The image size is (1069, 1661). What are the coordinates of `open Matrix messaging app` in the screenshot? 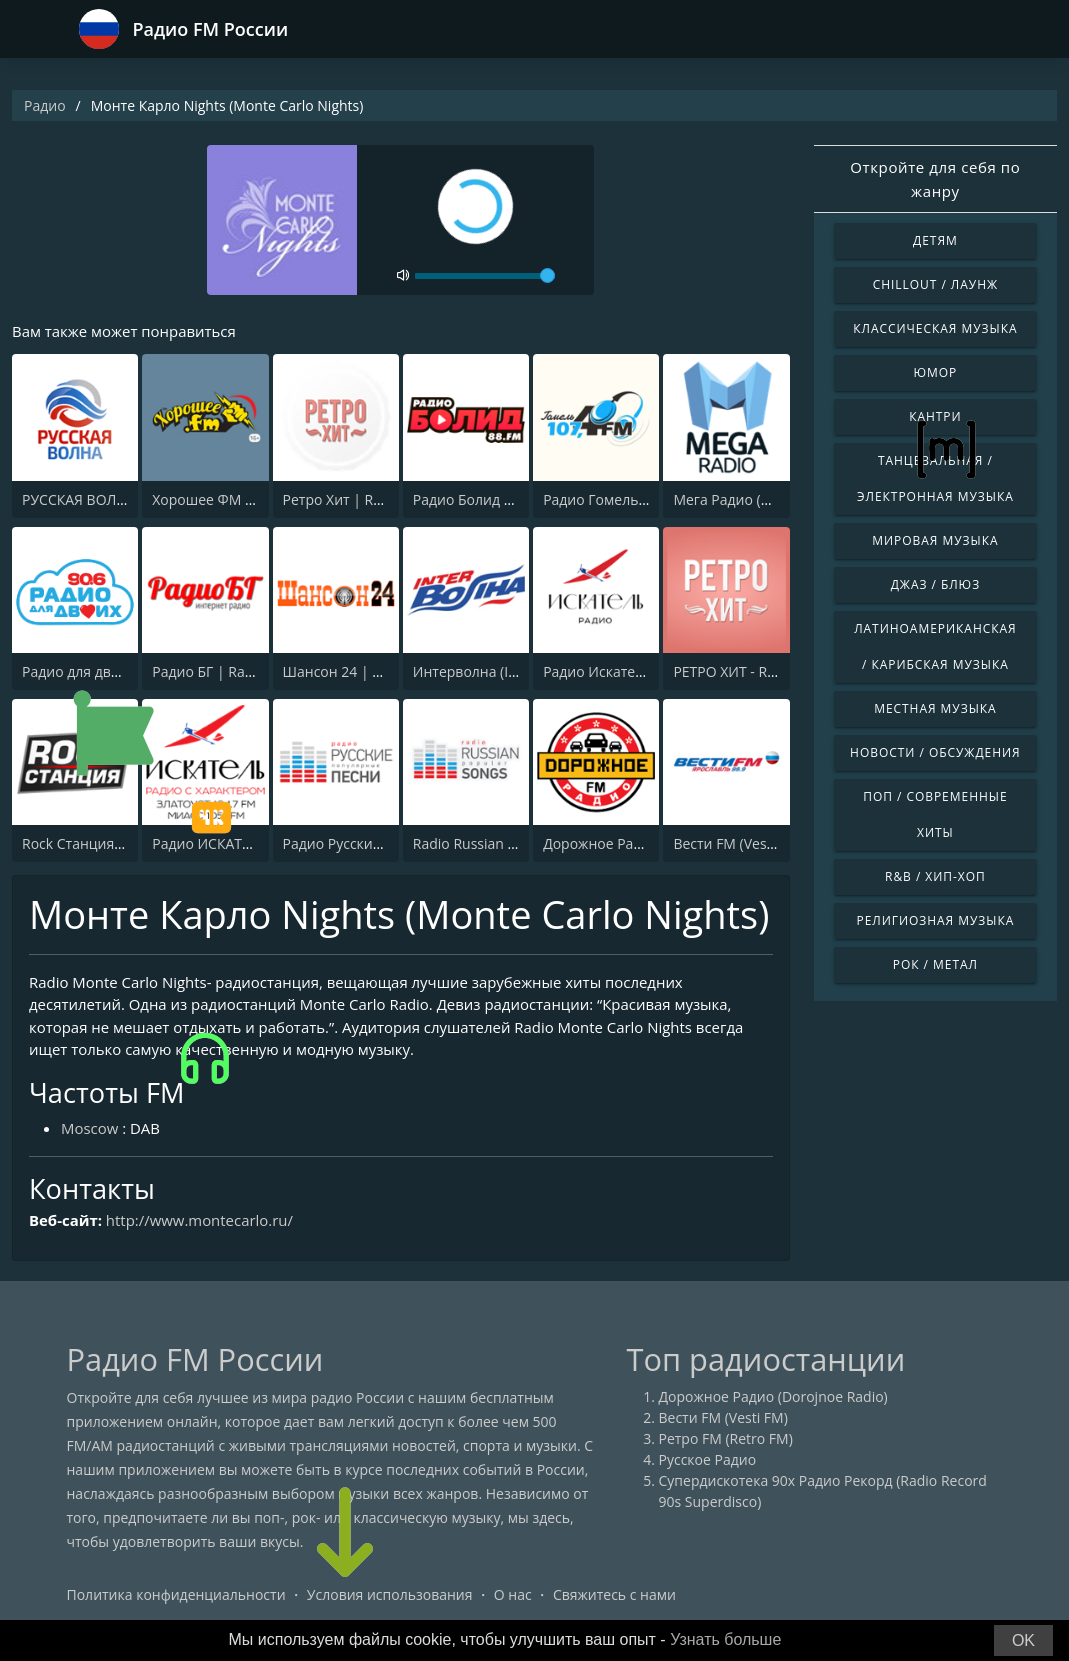 It's located at (946, 449).